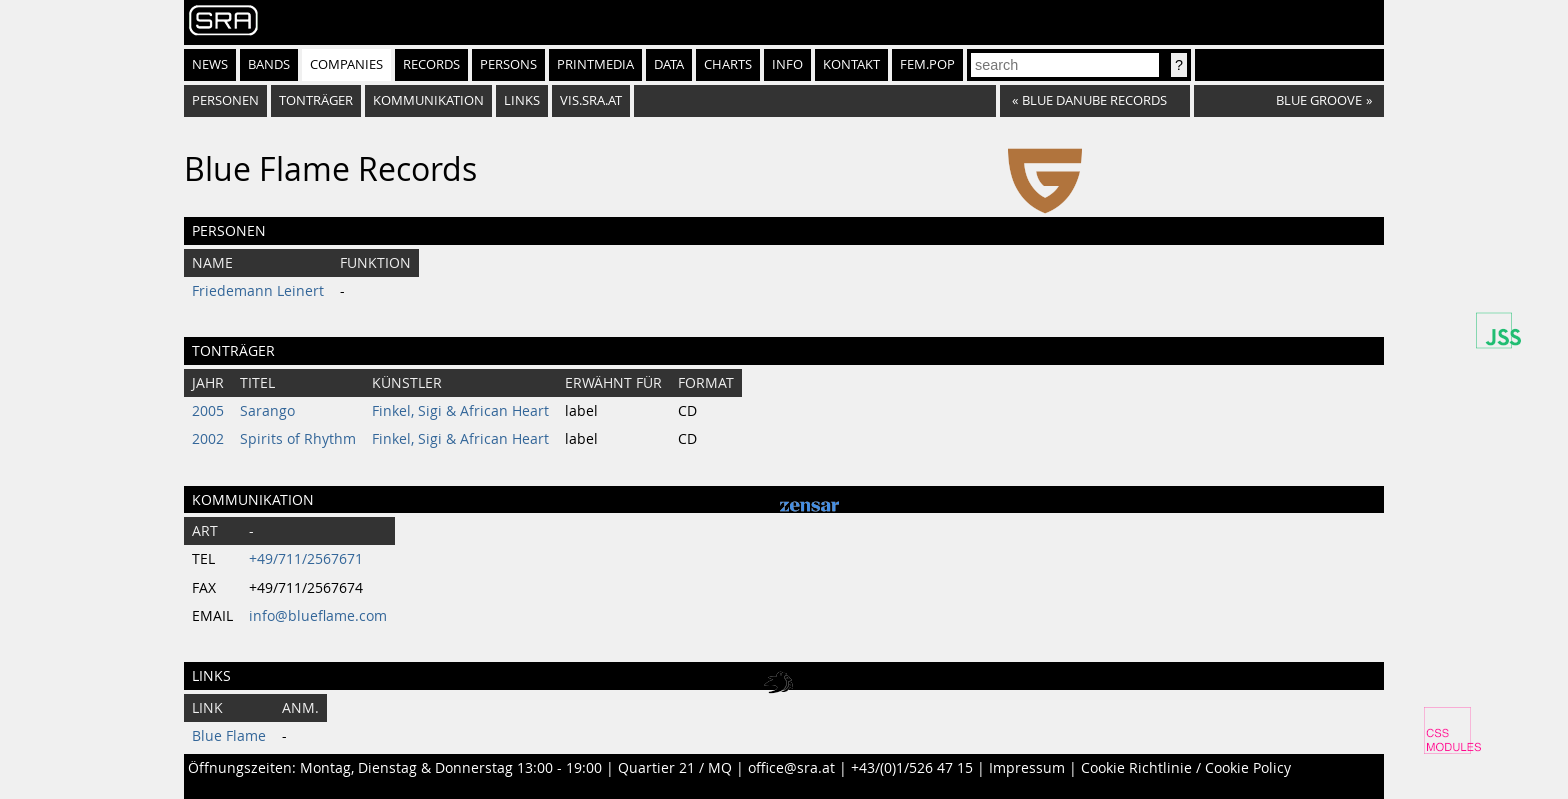  I want to click on bevy game engine logo, so click(778, 682).